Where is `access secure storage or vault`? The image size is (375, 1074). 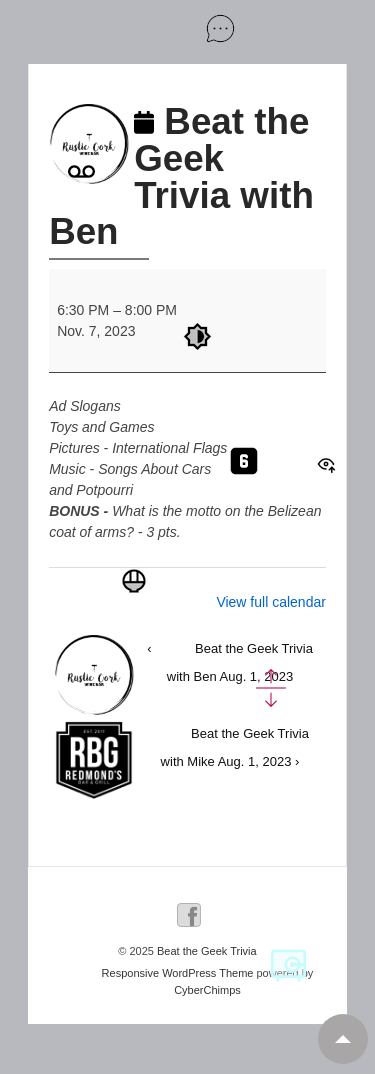
access secure storage or vault is located at coordinates (288, 964).